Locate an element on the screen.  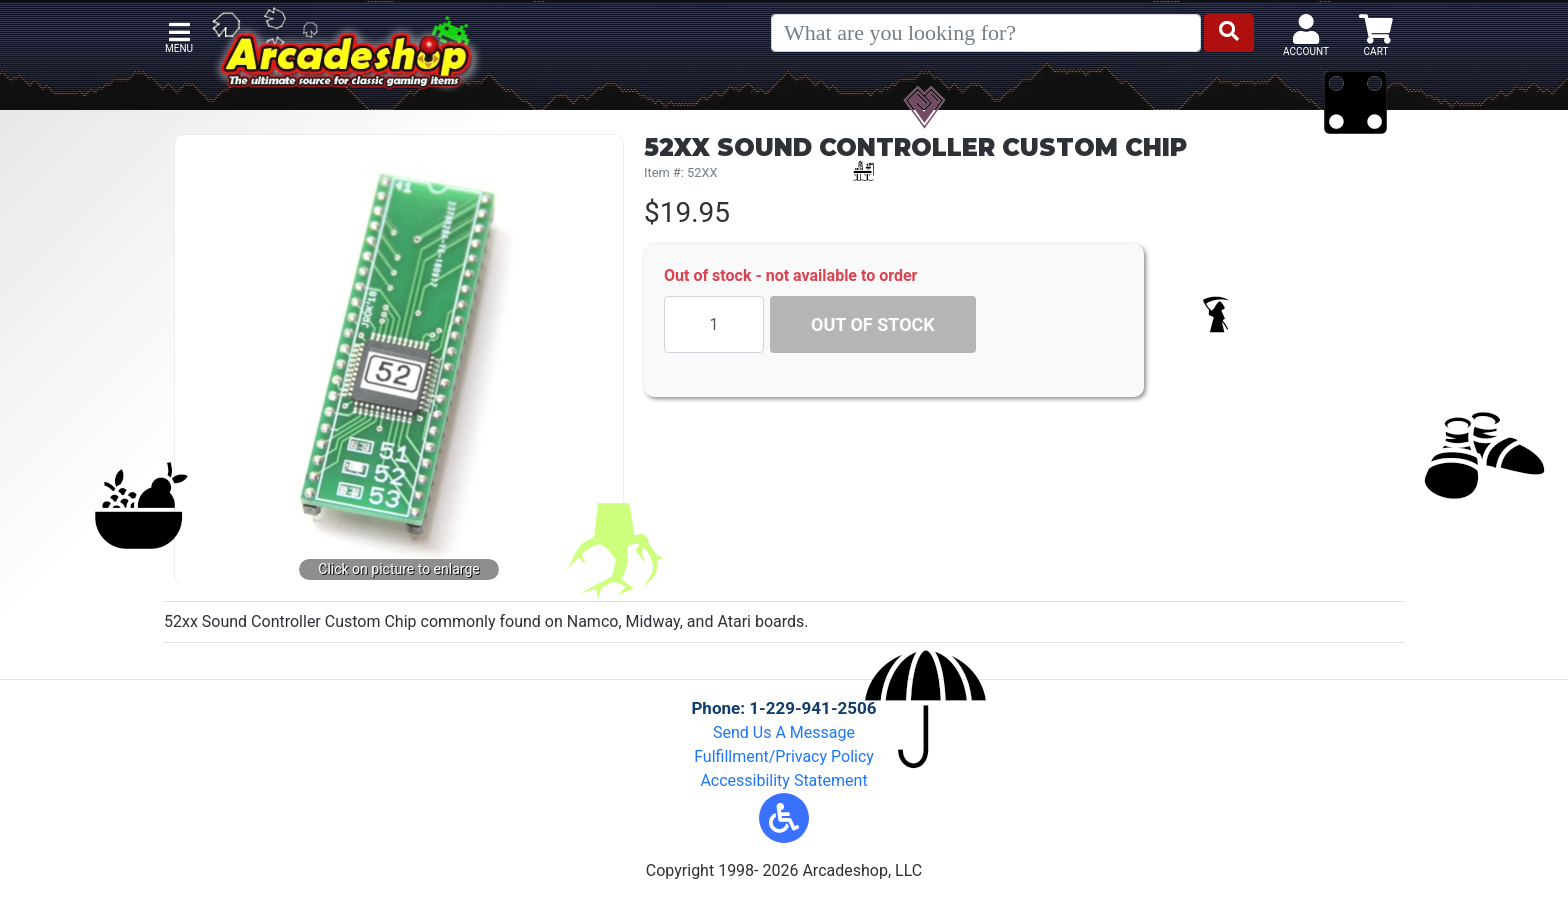
view offshore drilling operations is located at coordinates (863, 170).